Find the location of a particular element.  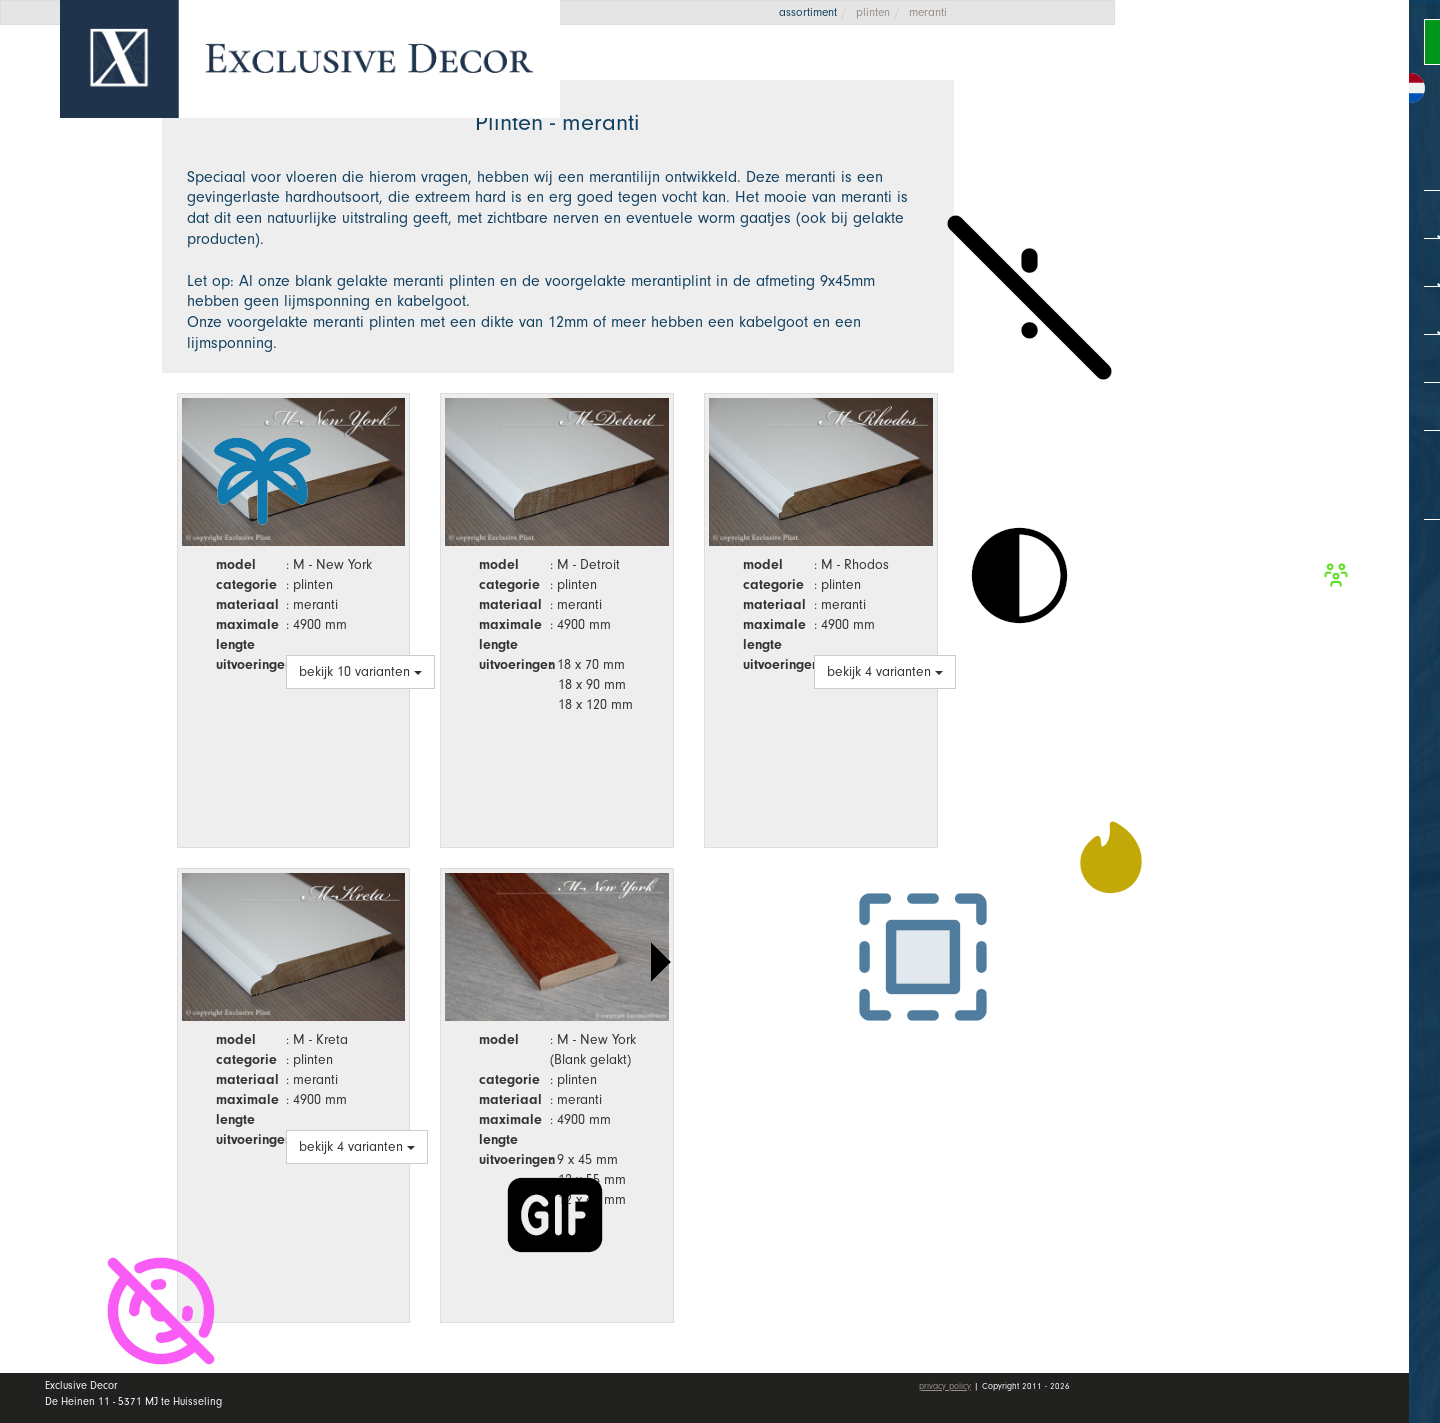

indicates a tropical or vacation-related category is located at coordinates (262, 479).